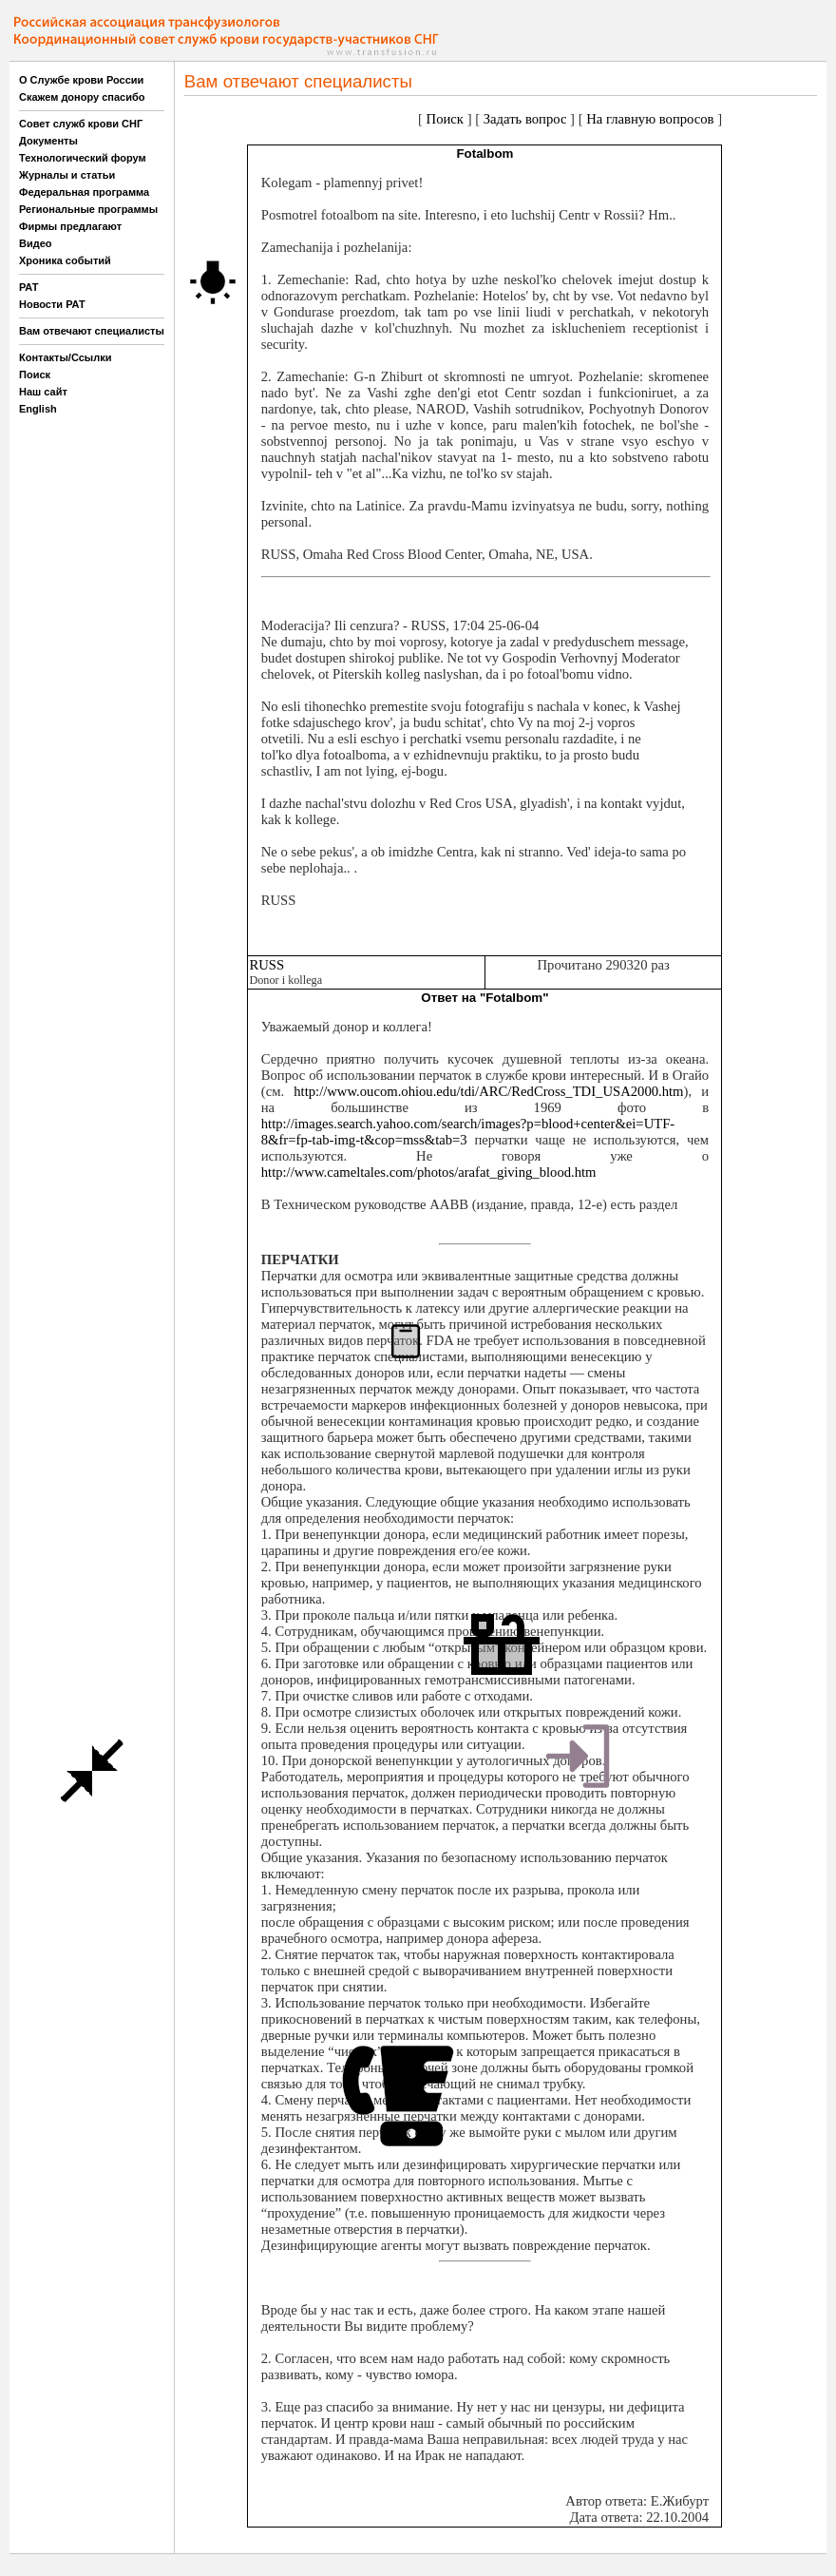 The image size is (836, 2576). I want to click on sign in to your account, so click(582, 1756).